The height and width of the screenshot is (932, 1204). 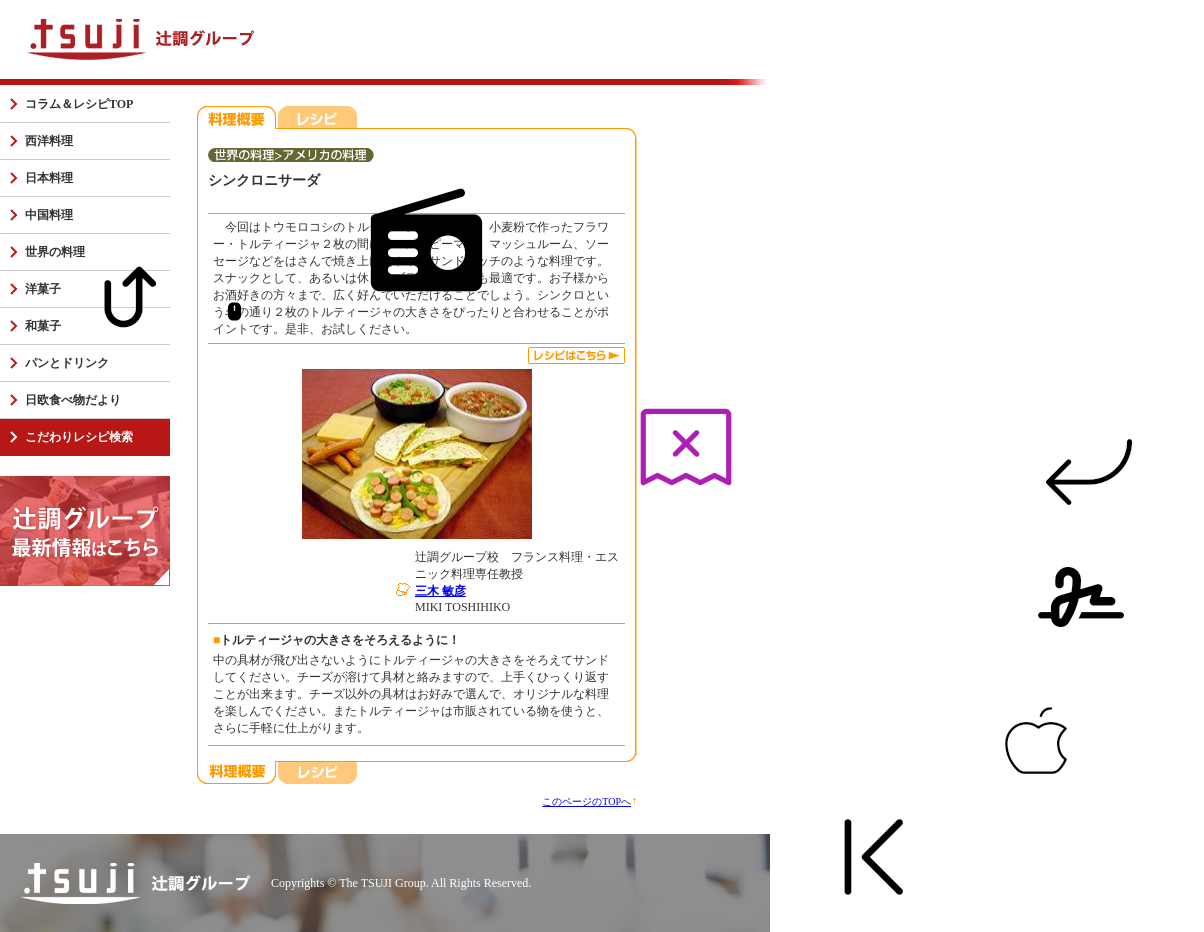 I want to click on go to the beginning or first item, so click(x=872, y=857).